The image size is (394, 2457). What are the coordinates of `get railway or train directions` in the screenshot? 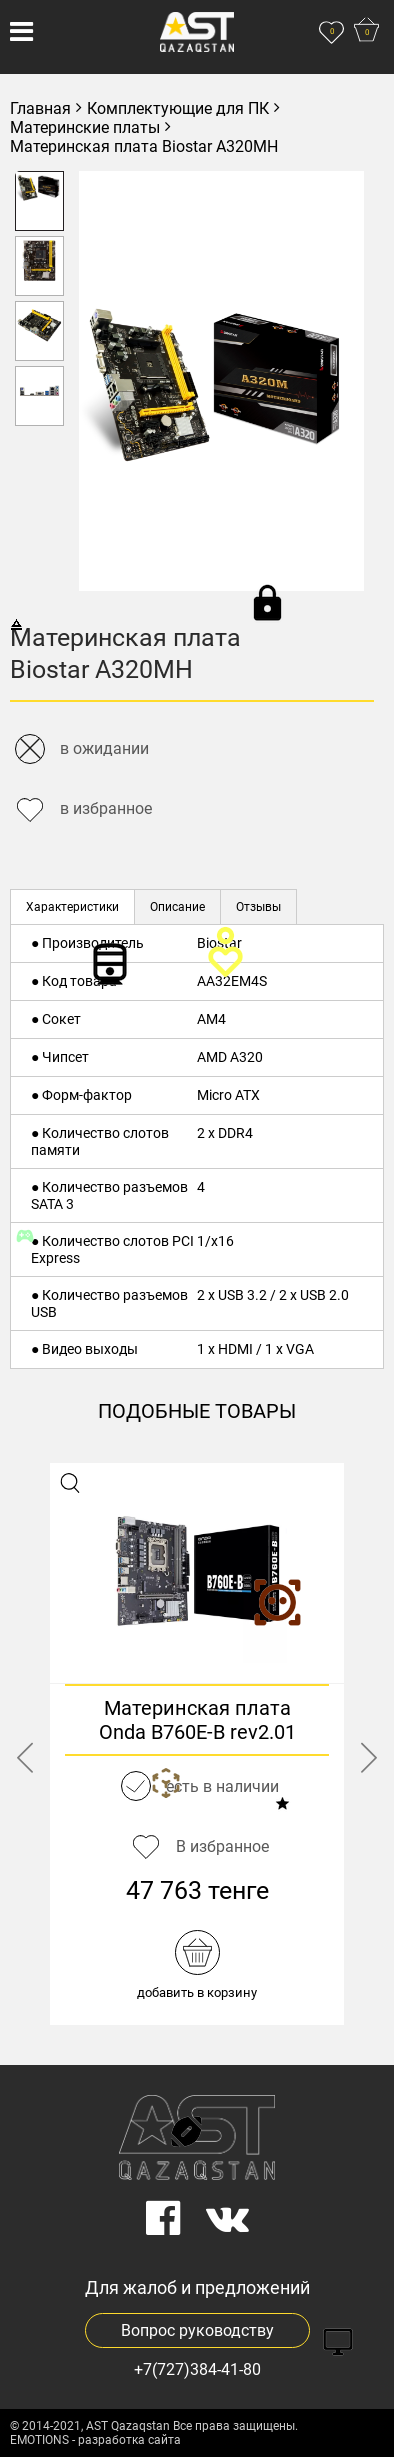 It's located at (110, 966).